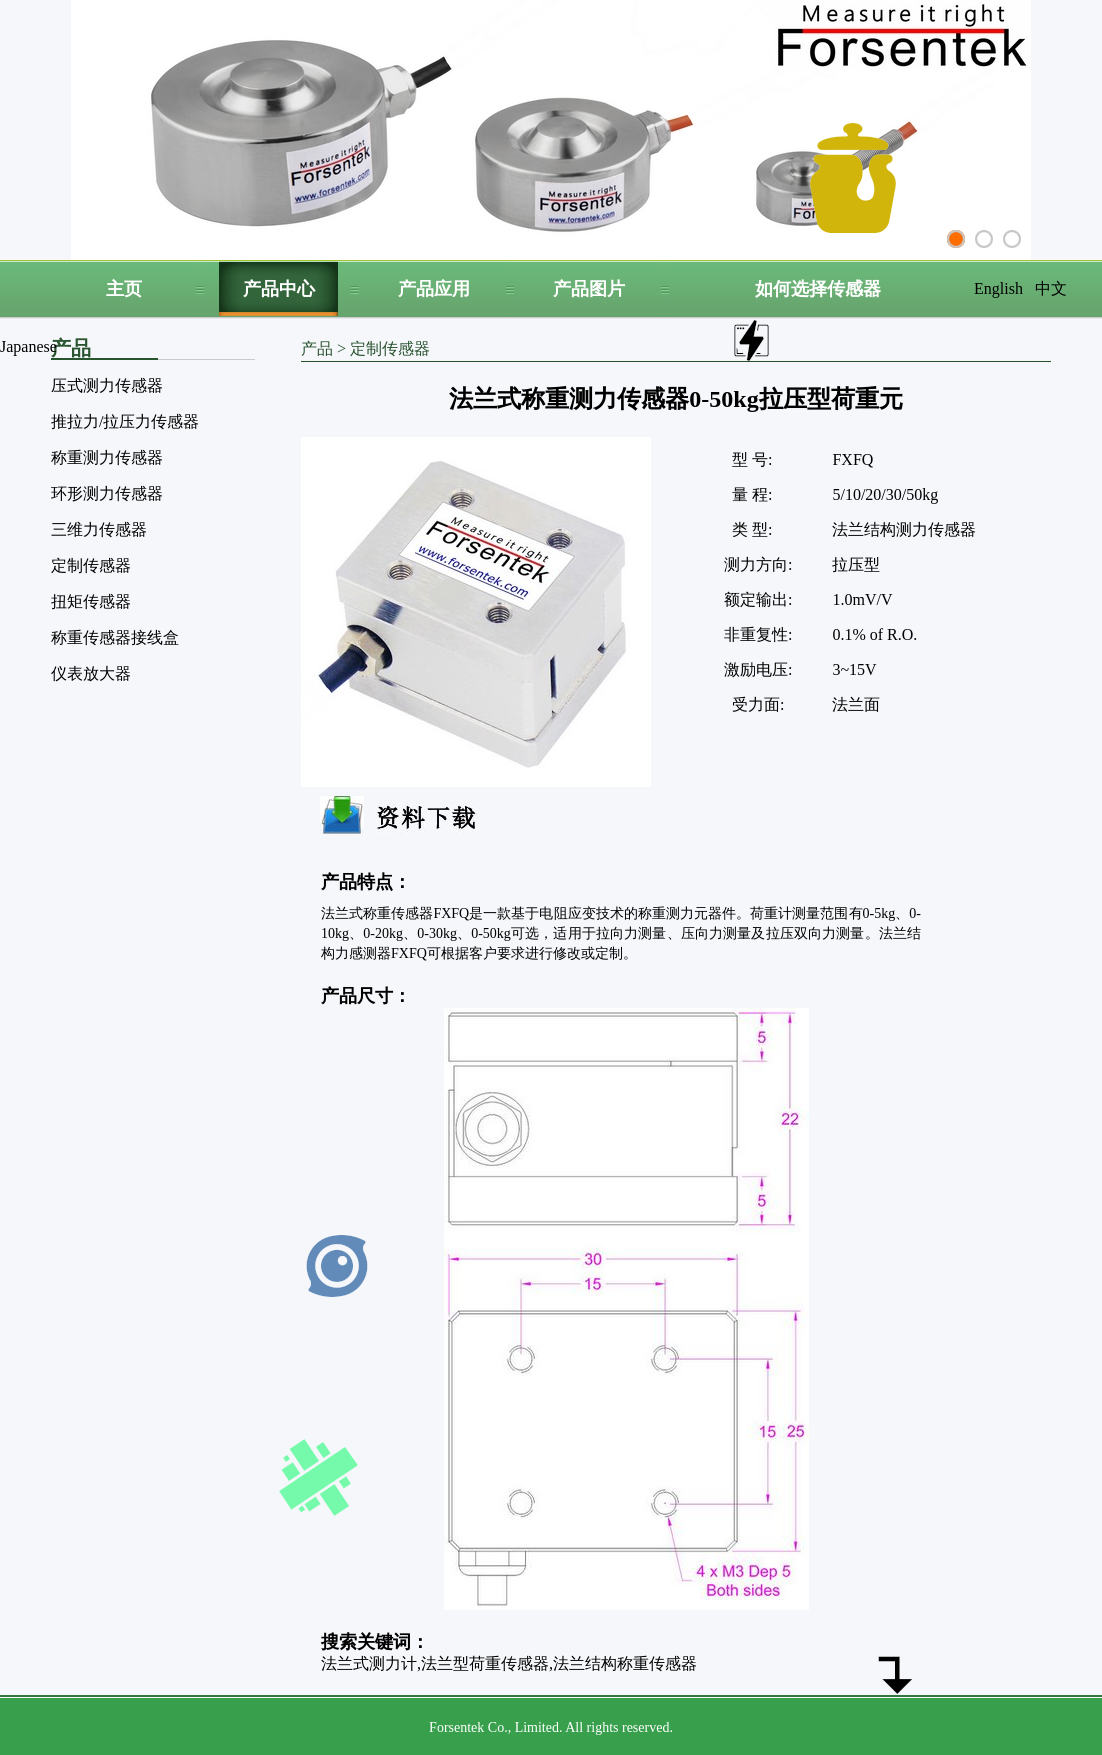 The image size is (1102, 1755). I want to click on iconjar app logo, so click(853, 178).